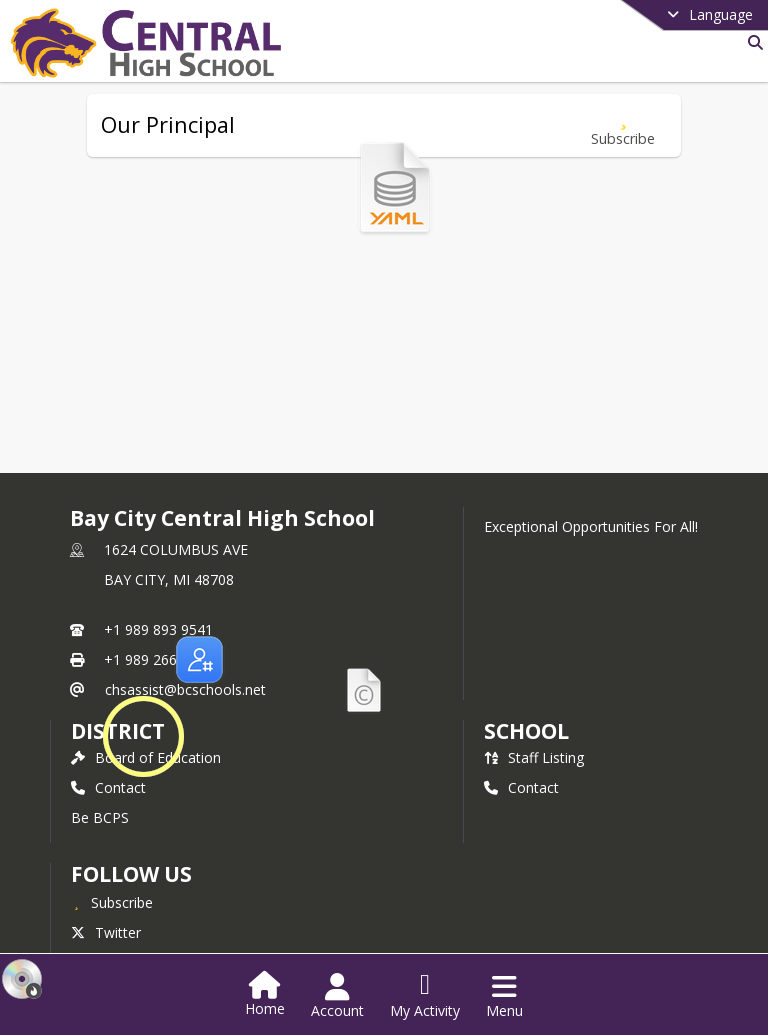 This screenshot has height=1035, width=768. What do you see at coordinates (395, 189) in the screenshot?
I see `a yaml configuration file` at bounding box center [395, 189].